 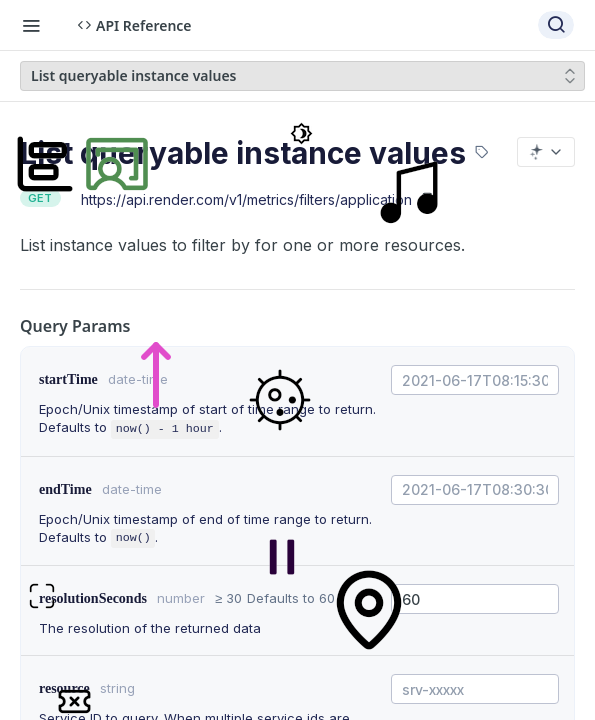 I want to click on scan a QR code or barcode, so click(x=42, y=596).